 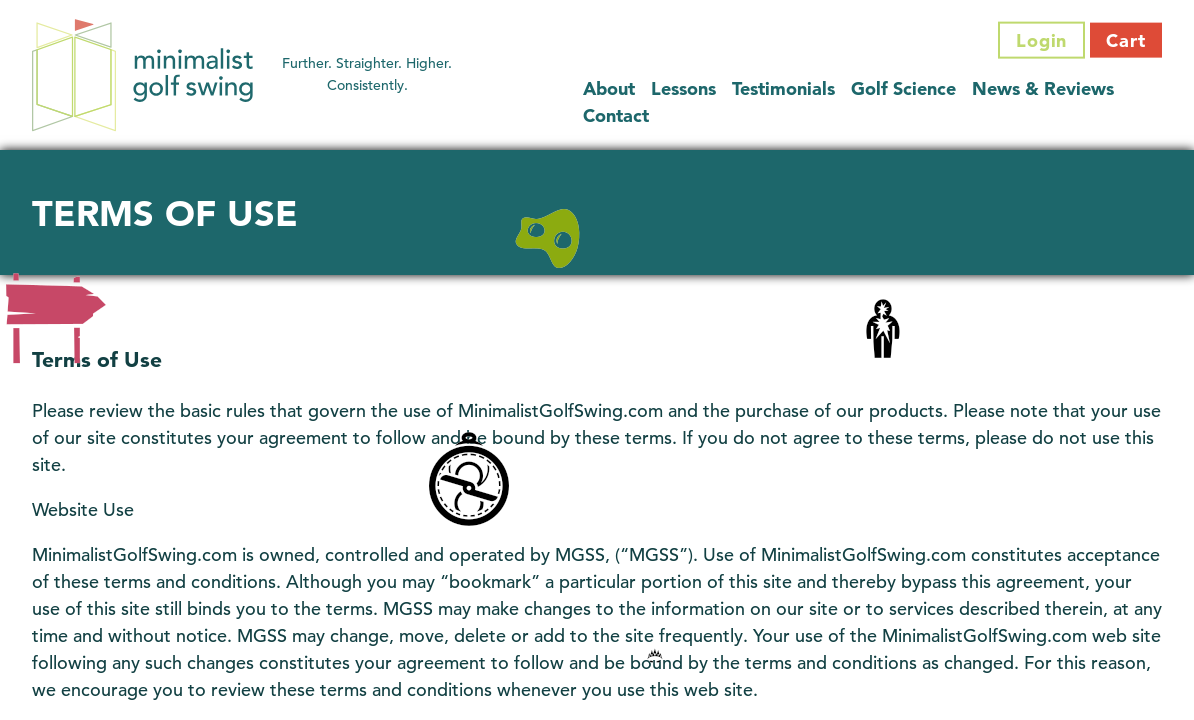 What do you see at coordinates (56, 314) in the screenshot?
I see `get directions or navigate to a destination` at bounding box center [56, 314].